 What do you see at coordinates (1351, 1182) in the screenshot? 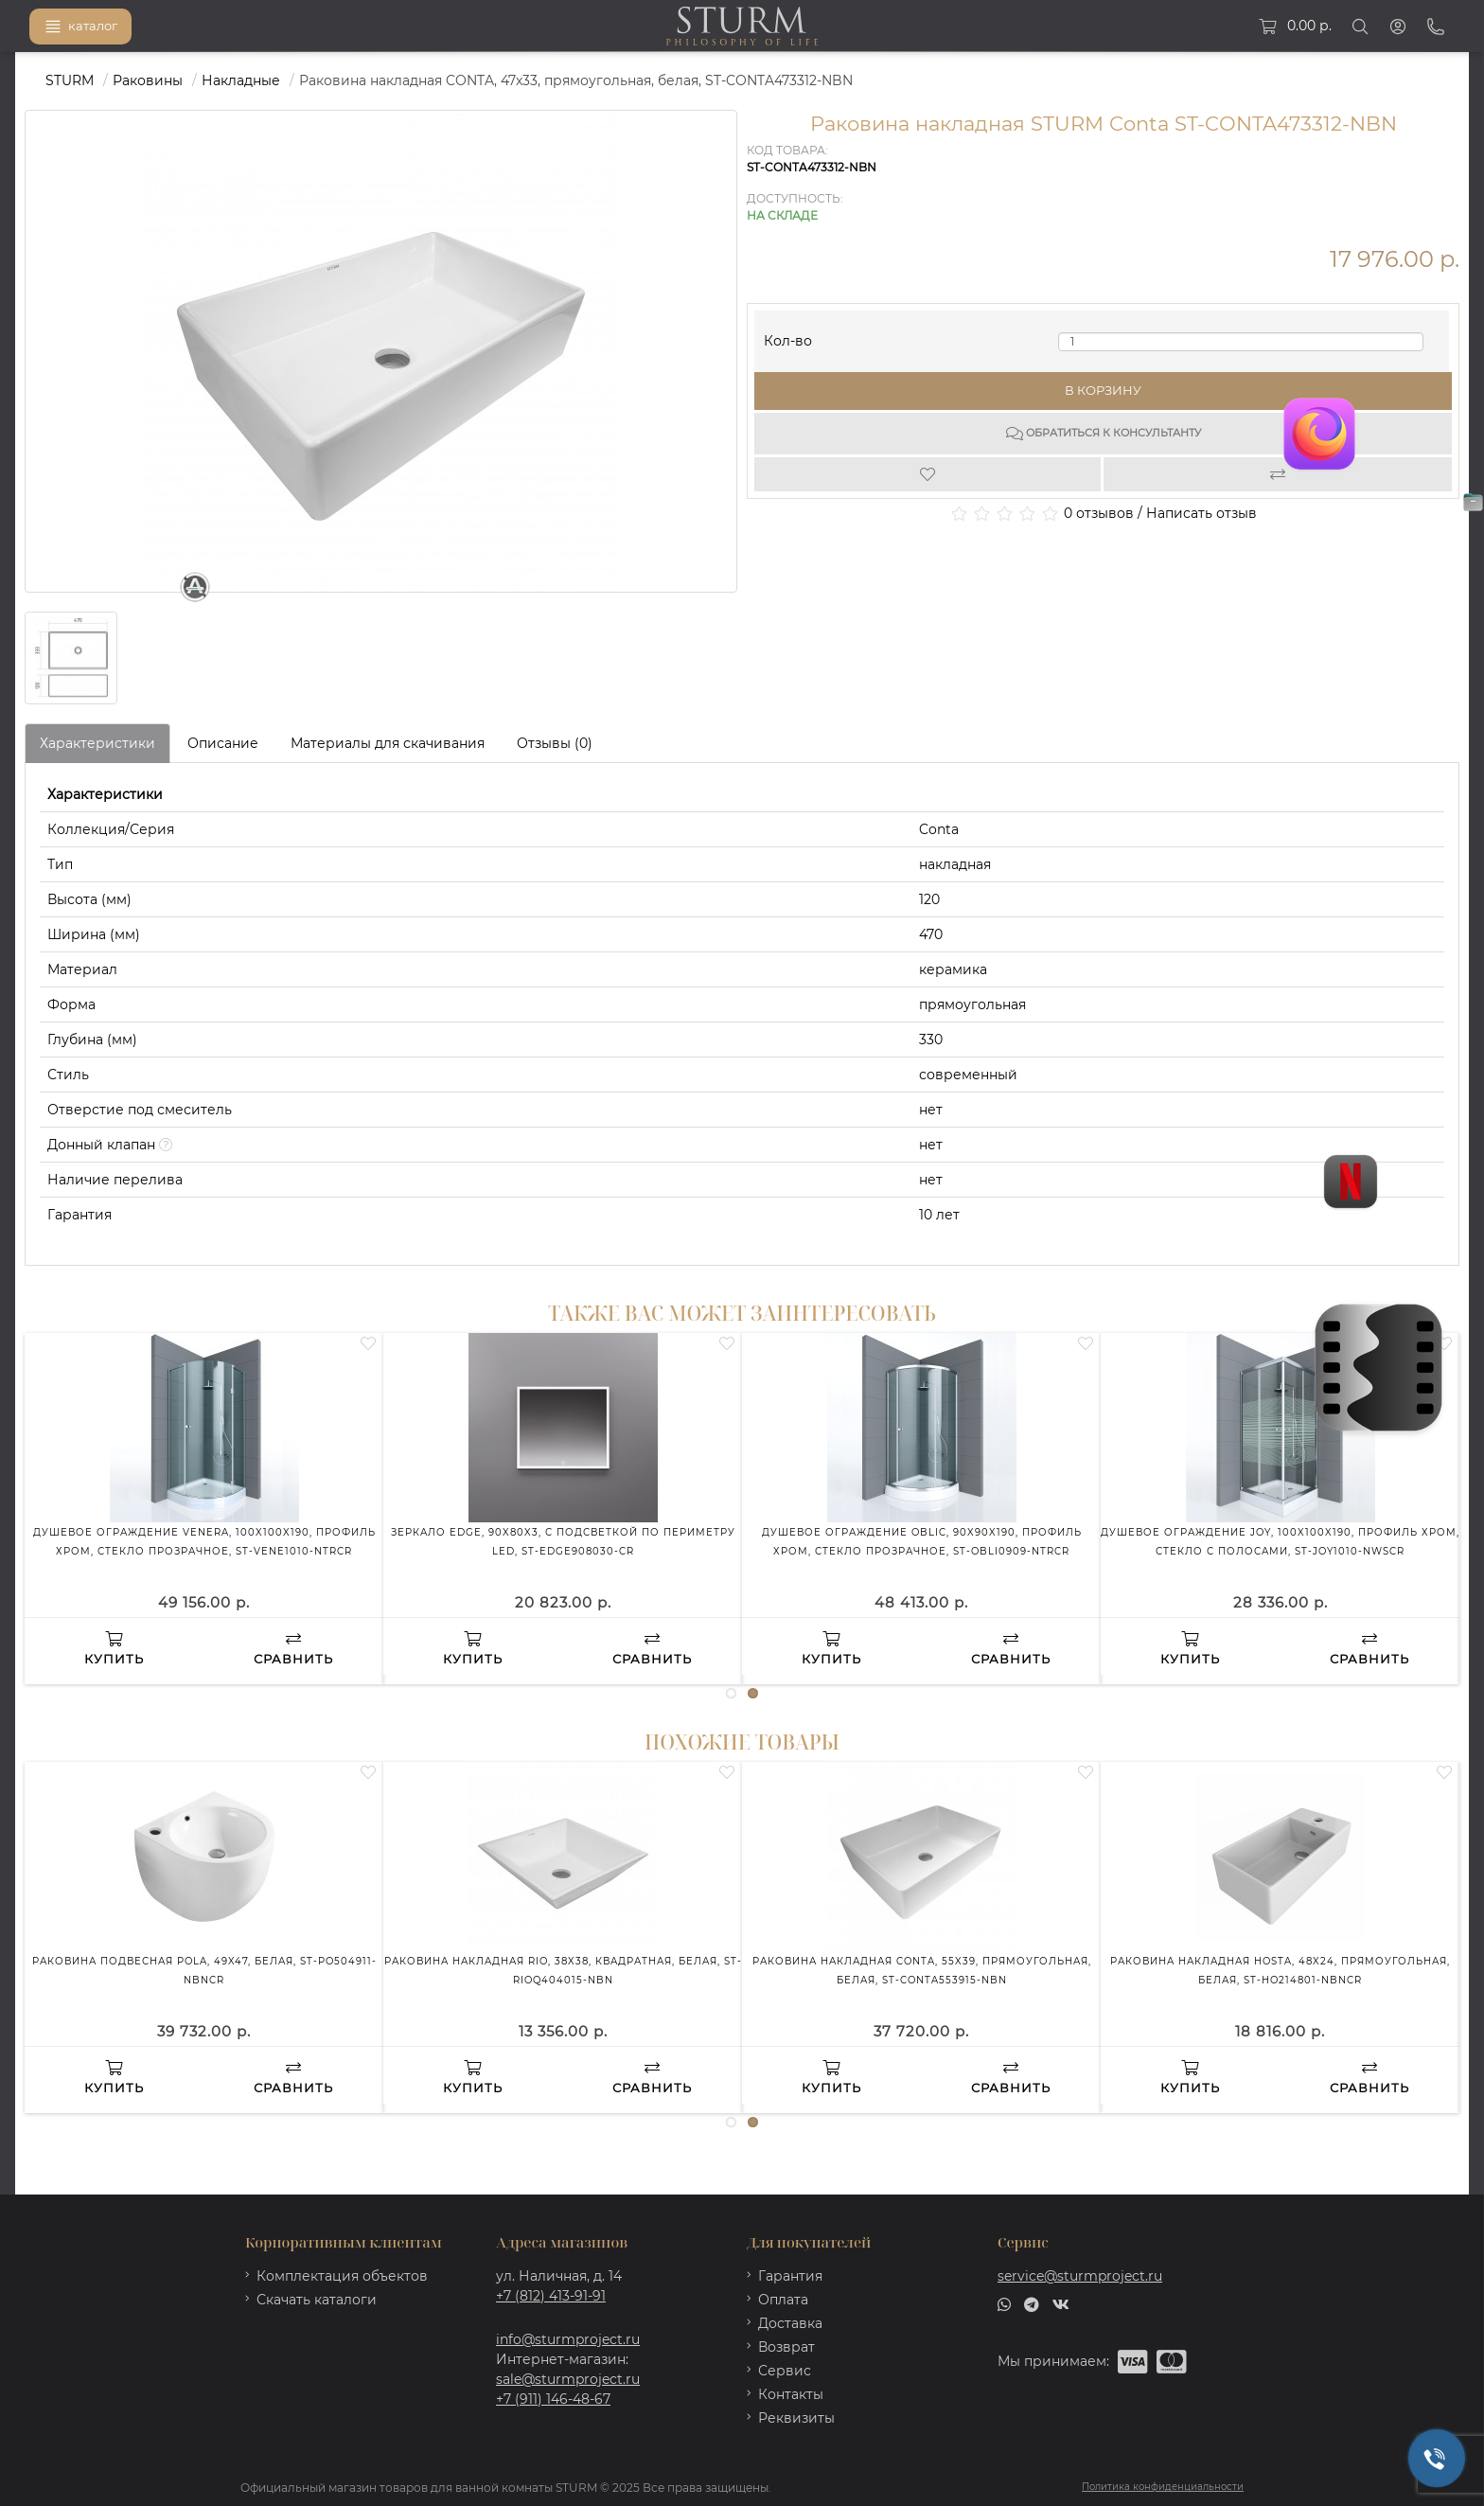
I see `open Netflix app` at bounding box center [1351, 1182].